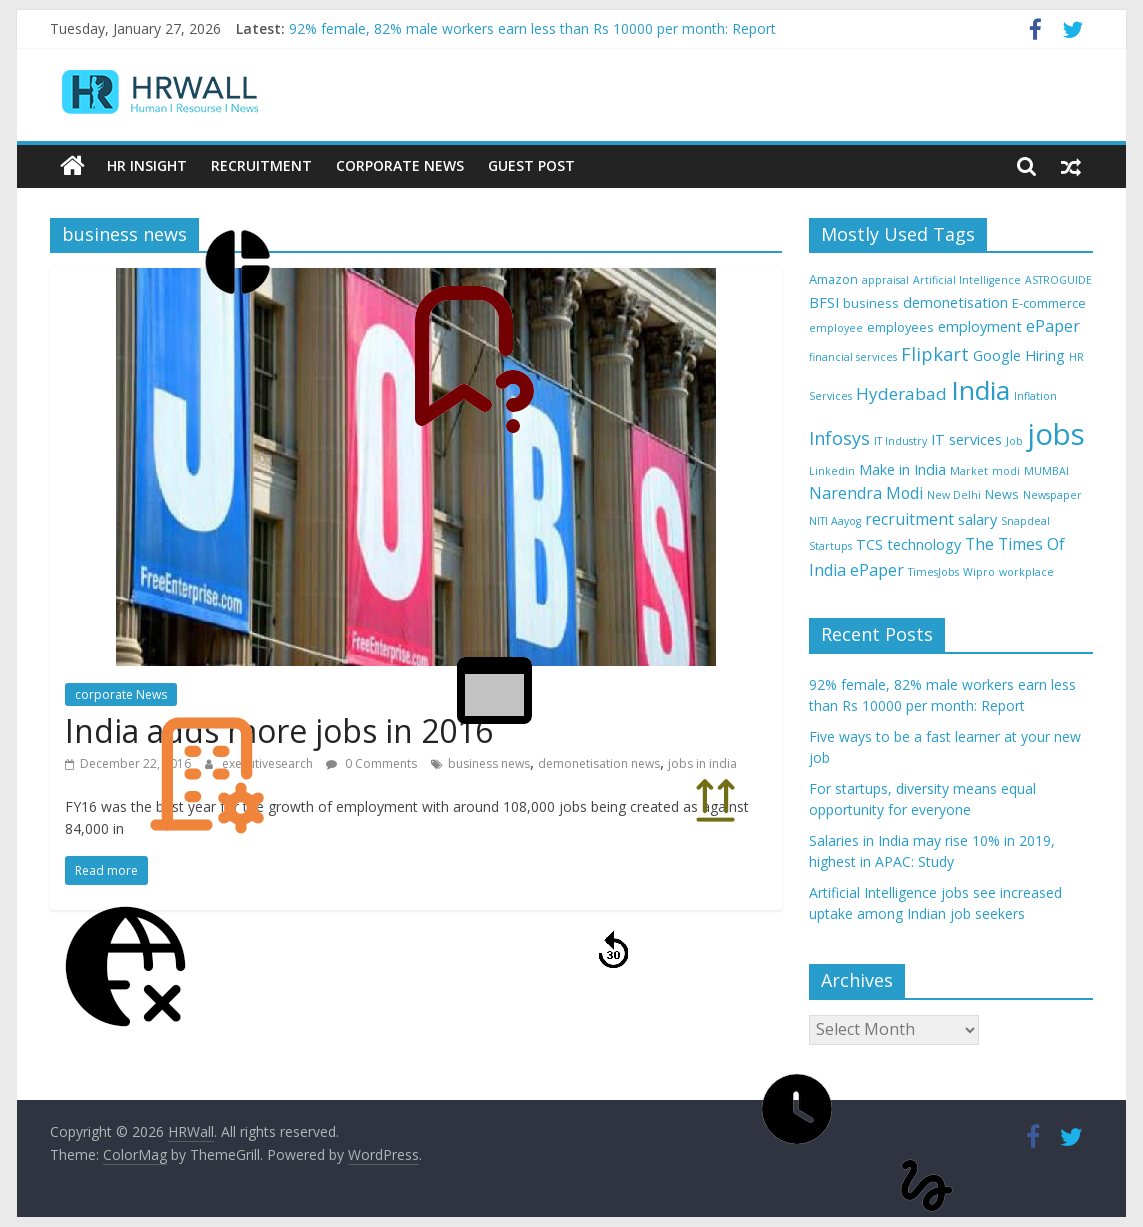  I want to click on view analytics or statistics breakdown, so click(238, 262).